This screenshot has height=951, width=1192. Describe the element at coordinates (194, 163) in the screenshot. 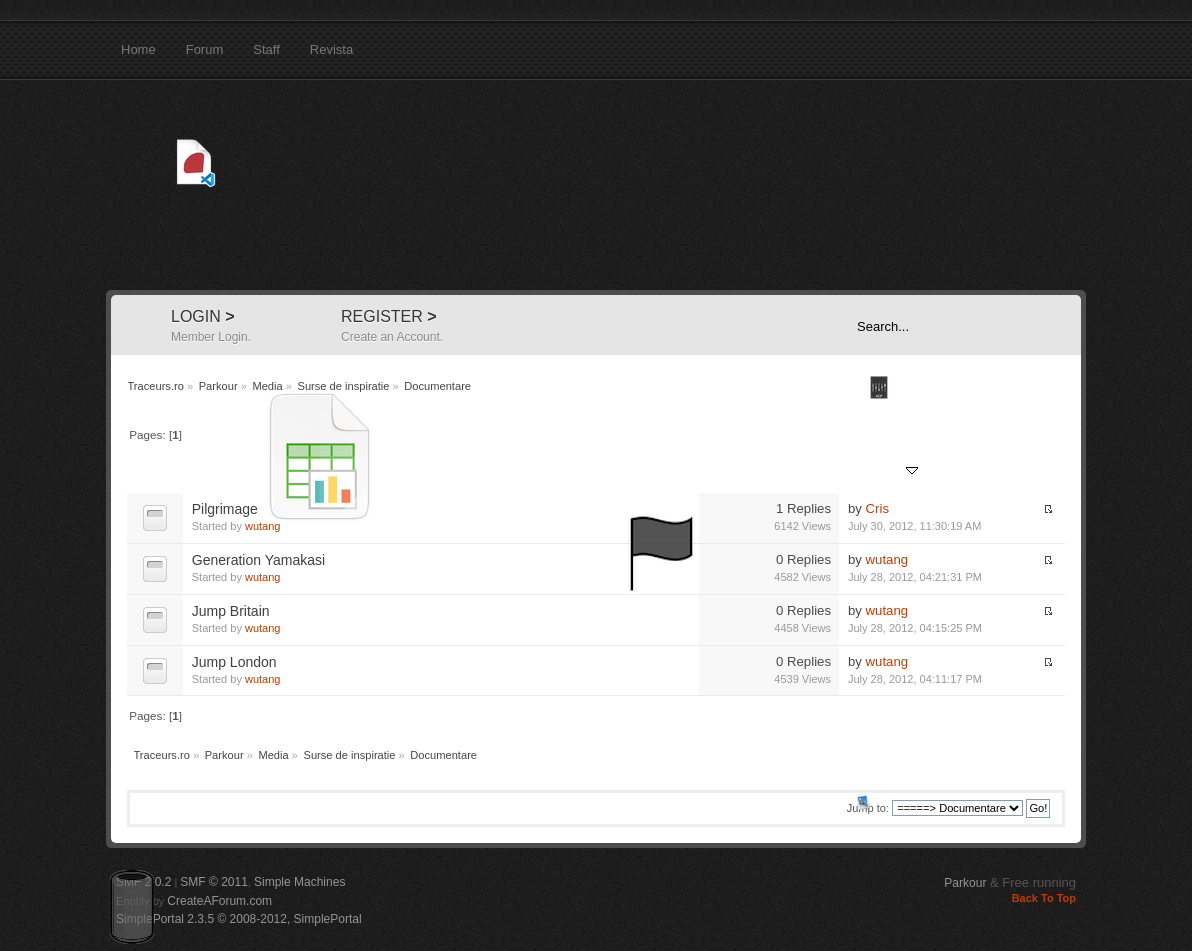

I see `open a ruby file in visual studio code` at that location.